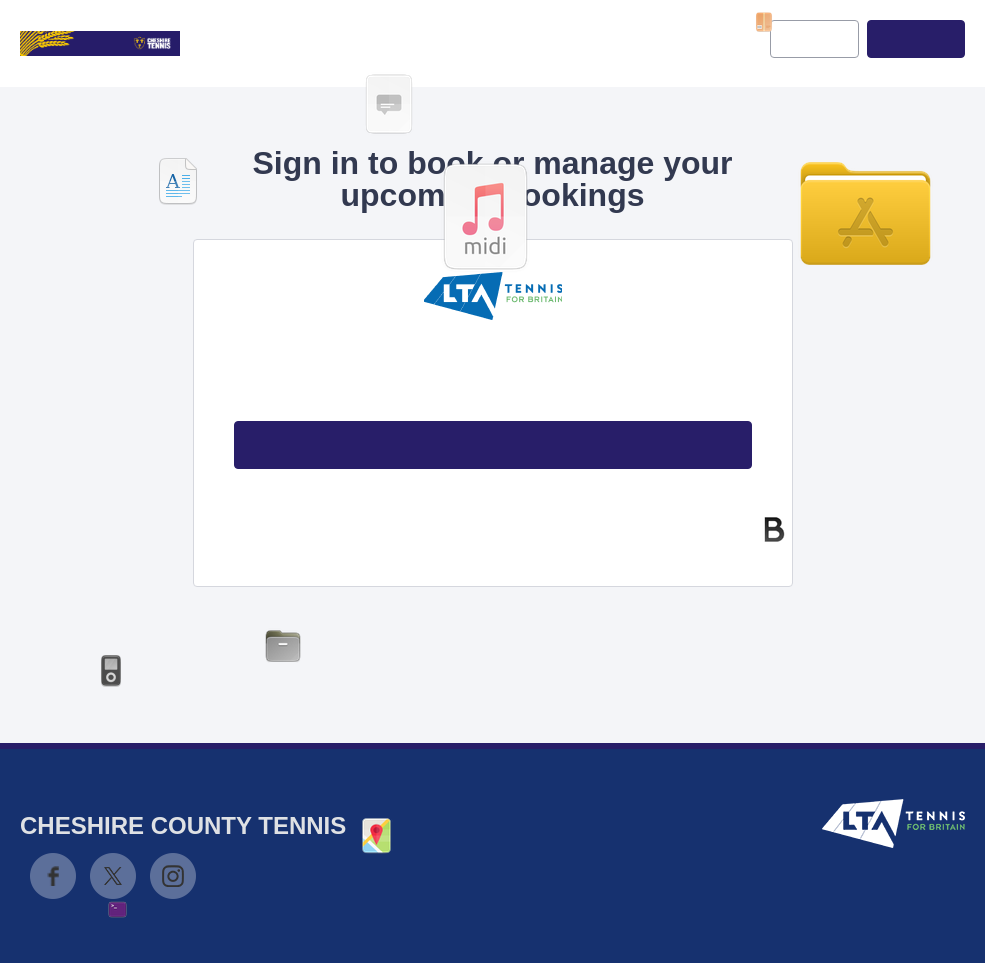  I want to click on apply bold formatting to selected text, so click(774, 529).